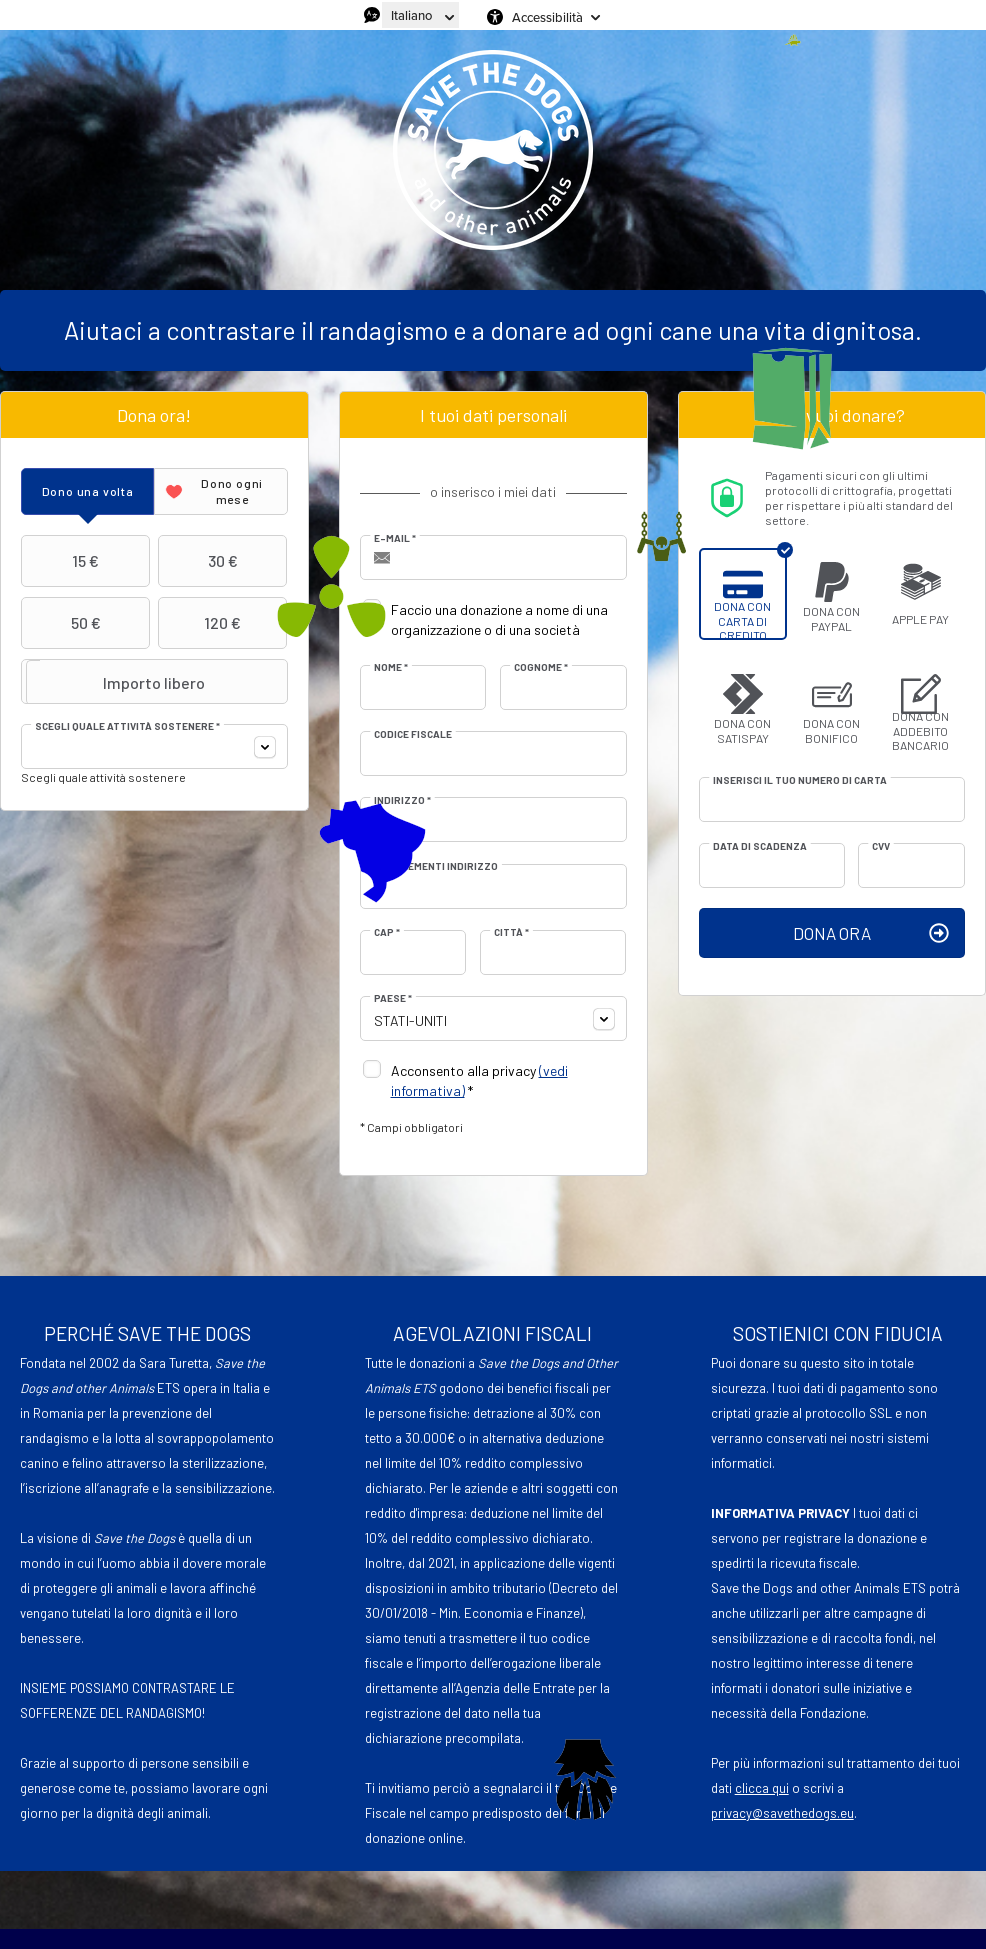 The height and width of the screenshot is (1949, 986). Describe the element at coordinates (661, 536) in the screenshot. I see `indicates a captured or restrained character status` at that location.